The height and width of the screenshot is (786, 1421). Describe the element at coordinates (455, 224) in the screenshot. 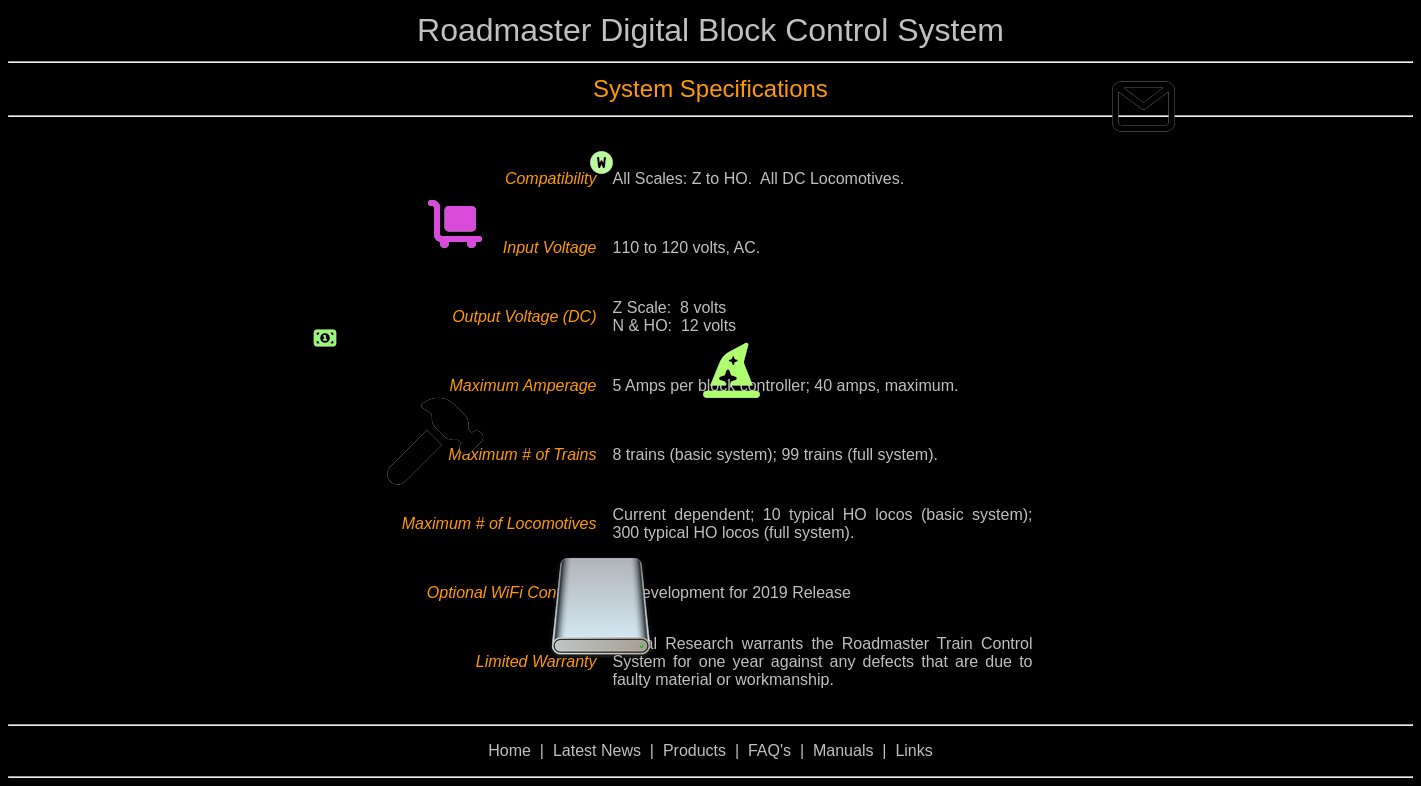

I see `view shipping or delivery status` at that location.